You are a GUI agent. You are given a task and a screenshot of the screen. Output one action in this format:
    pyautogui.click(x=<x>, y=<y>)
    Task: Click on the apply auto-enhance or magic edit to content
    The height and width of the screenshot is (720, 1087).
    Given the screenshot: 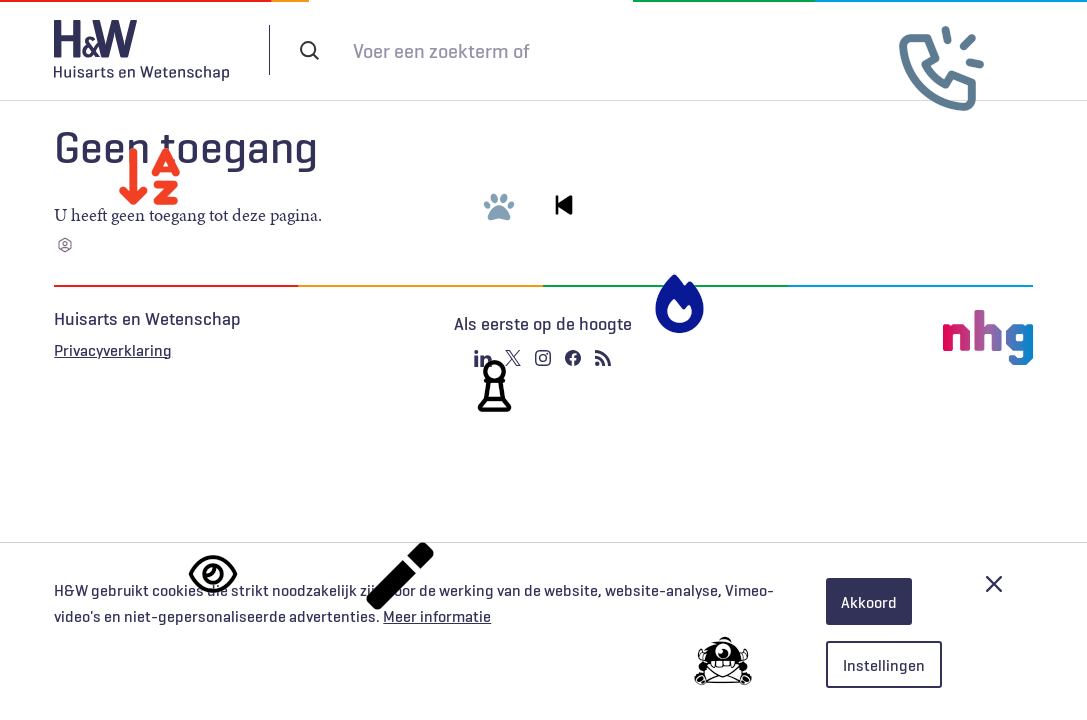 What is the action you would take?
    pyautogui.click(x=400, y=576)
    